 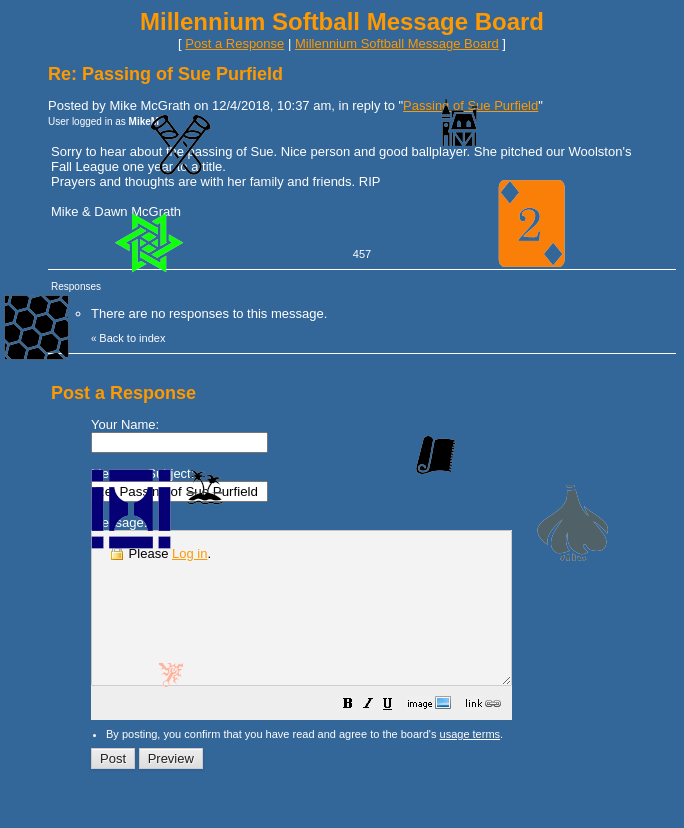 What do you see at coordinates (459, 122) in the screenshot?
I see `access the village or town area` at bounding box center [459, 122].